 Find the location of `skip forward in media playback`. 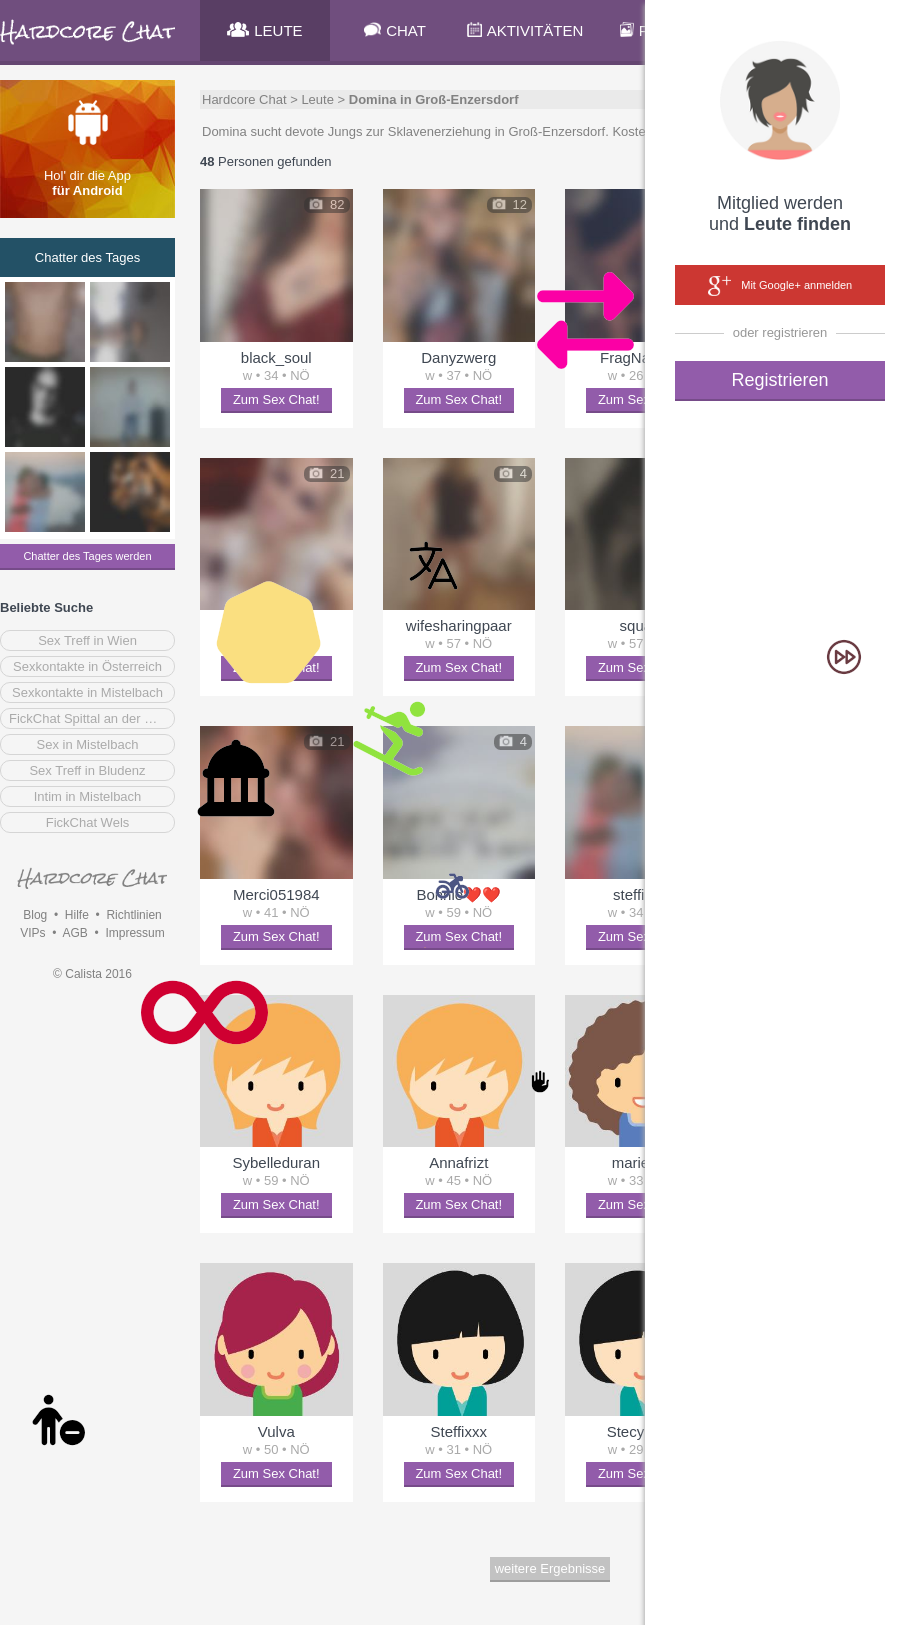

skip forward in media playback is located at coordinates (844, 657).